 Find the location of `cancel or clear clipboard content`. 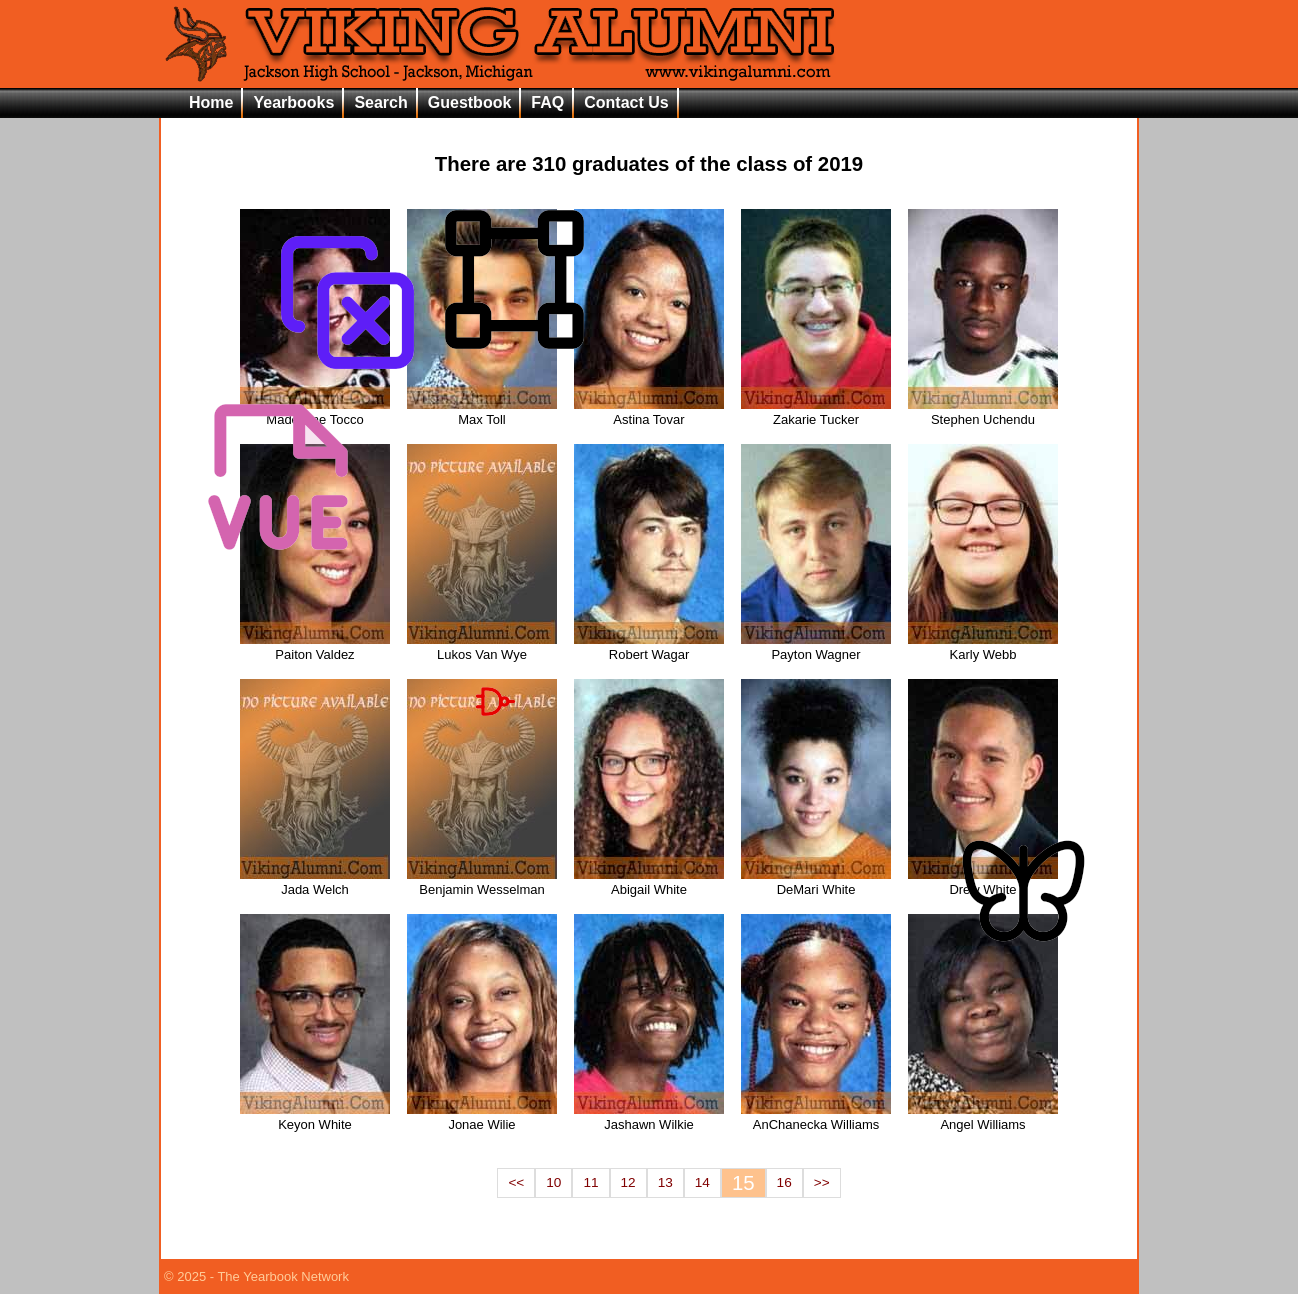

cancel or clear clipboard content is located at coordinates (347, 302).